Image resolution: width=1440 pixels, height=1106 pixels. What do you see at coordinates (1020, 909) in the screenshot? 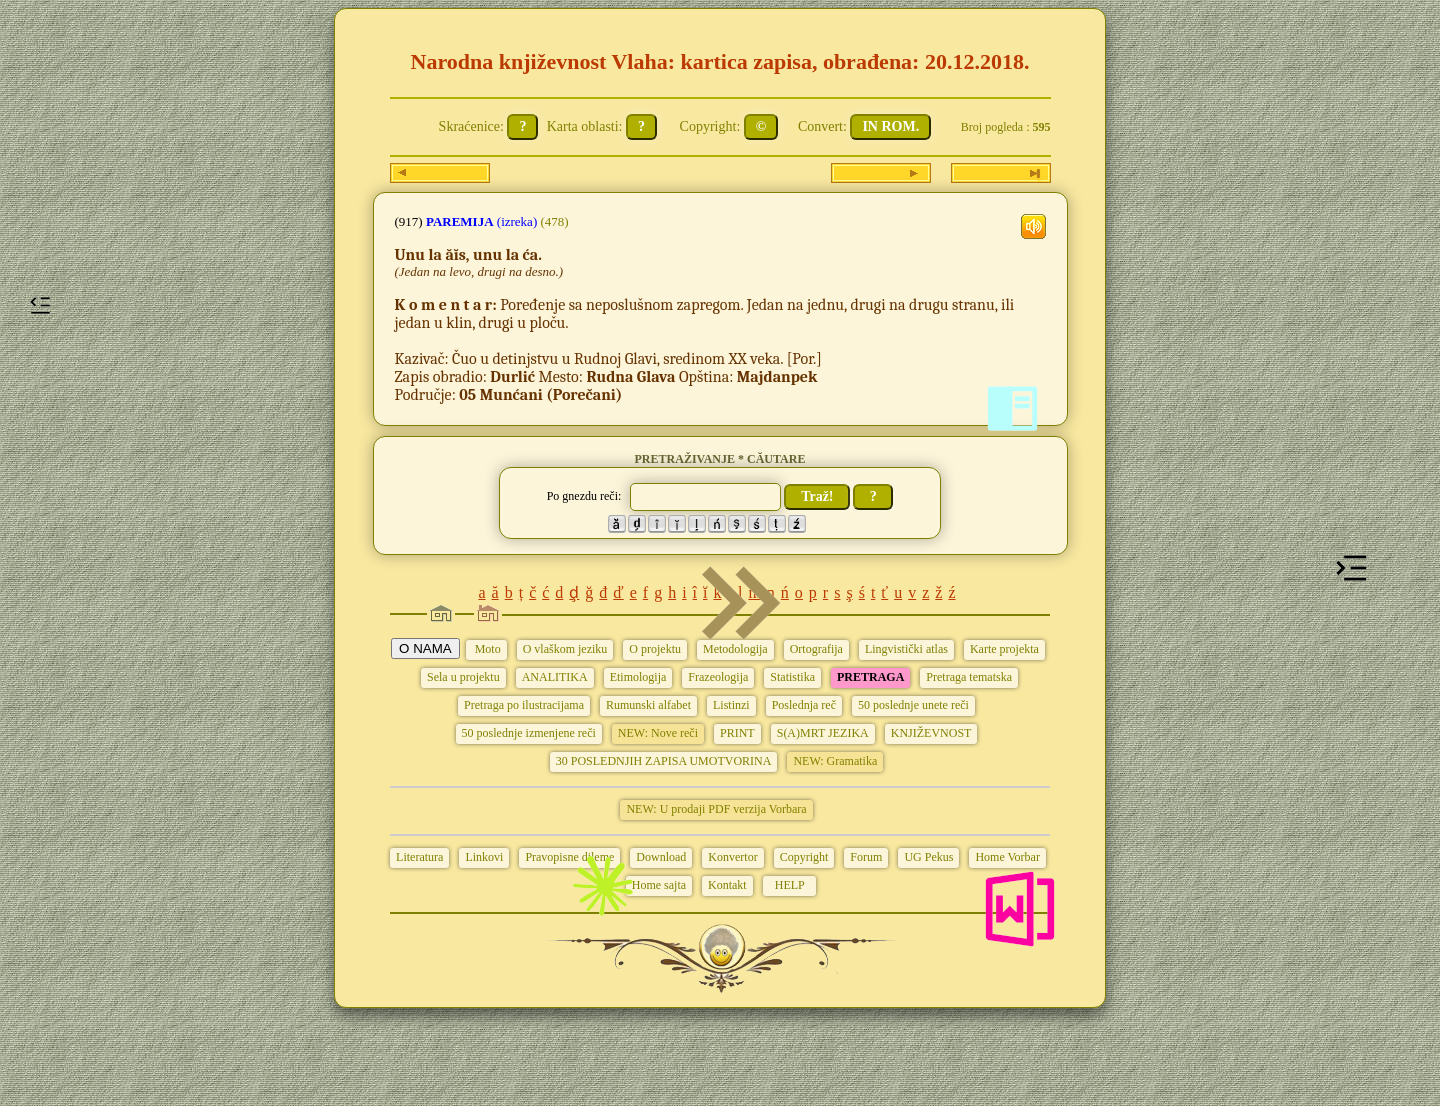
I see `open a Microsoft Word document` at bounding box center [1020, 909].